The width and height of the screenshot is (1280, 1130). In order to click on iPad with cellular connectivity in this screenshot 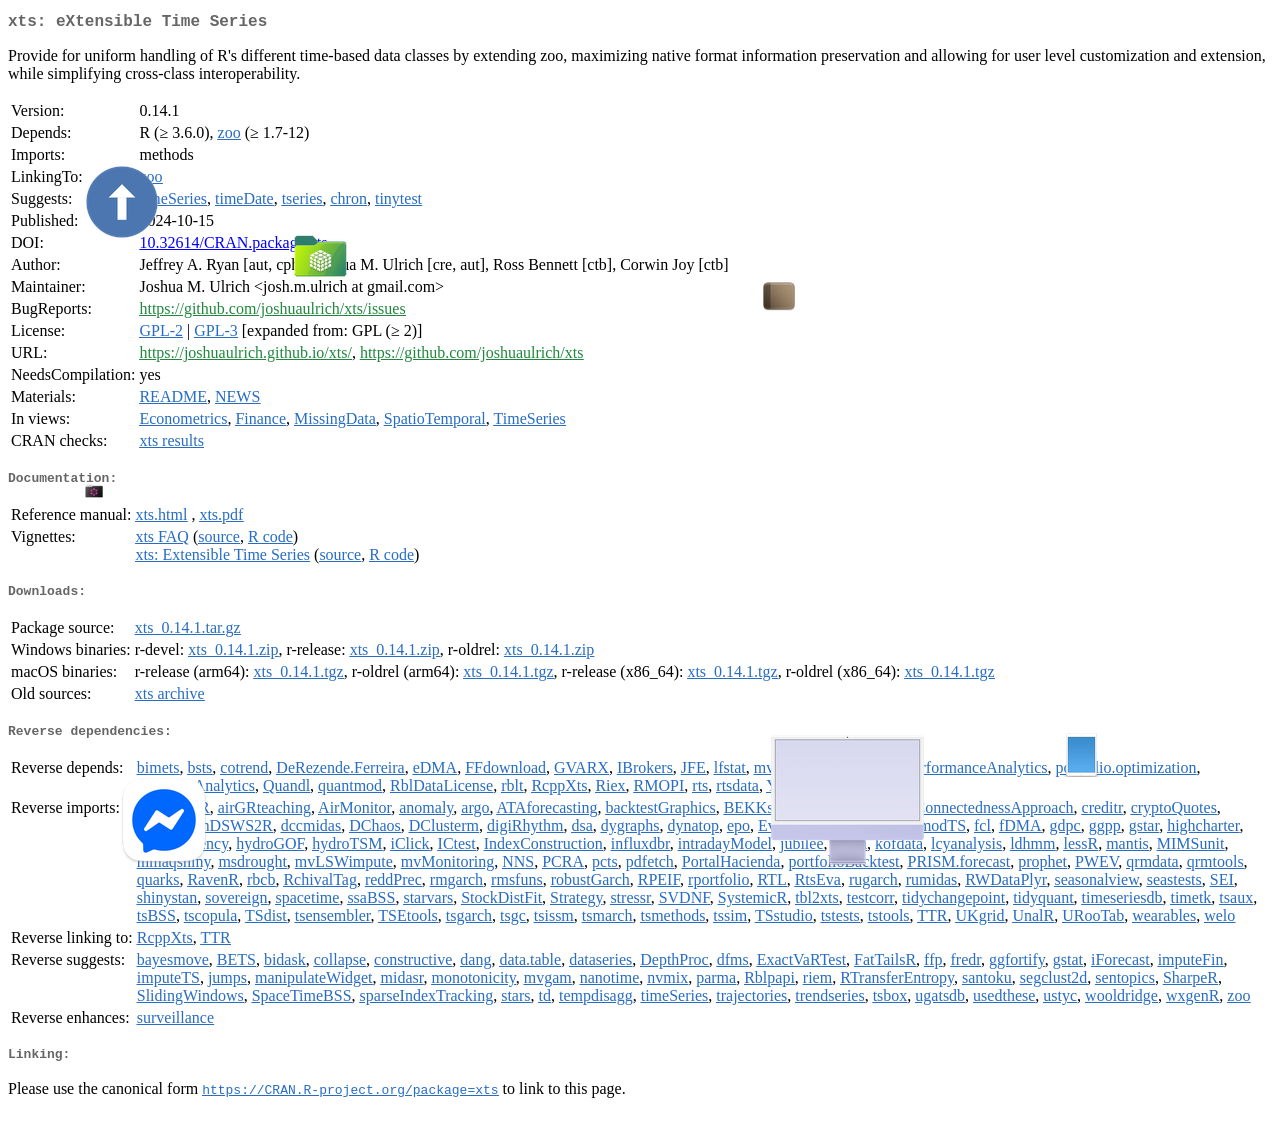, I will do `click(1081, 754)`.